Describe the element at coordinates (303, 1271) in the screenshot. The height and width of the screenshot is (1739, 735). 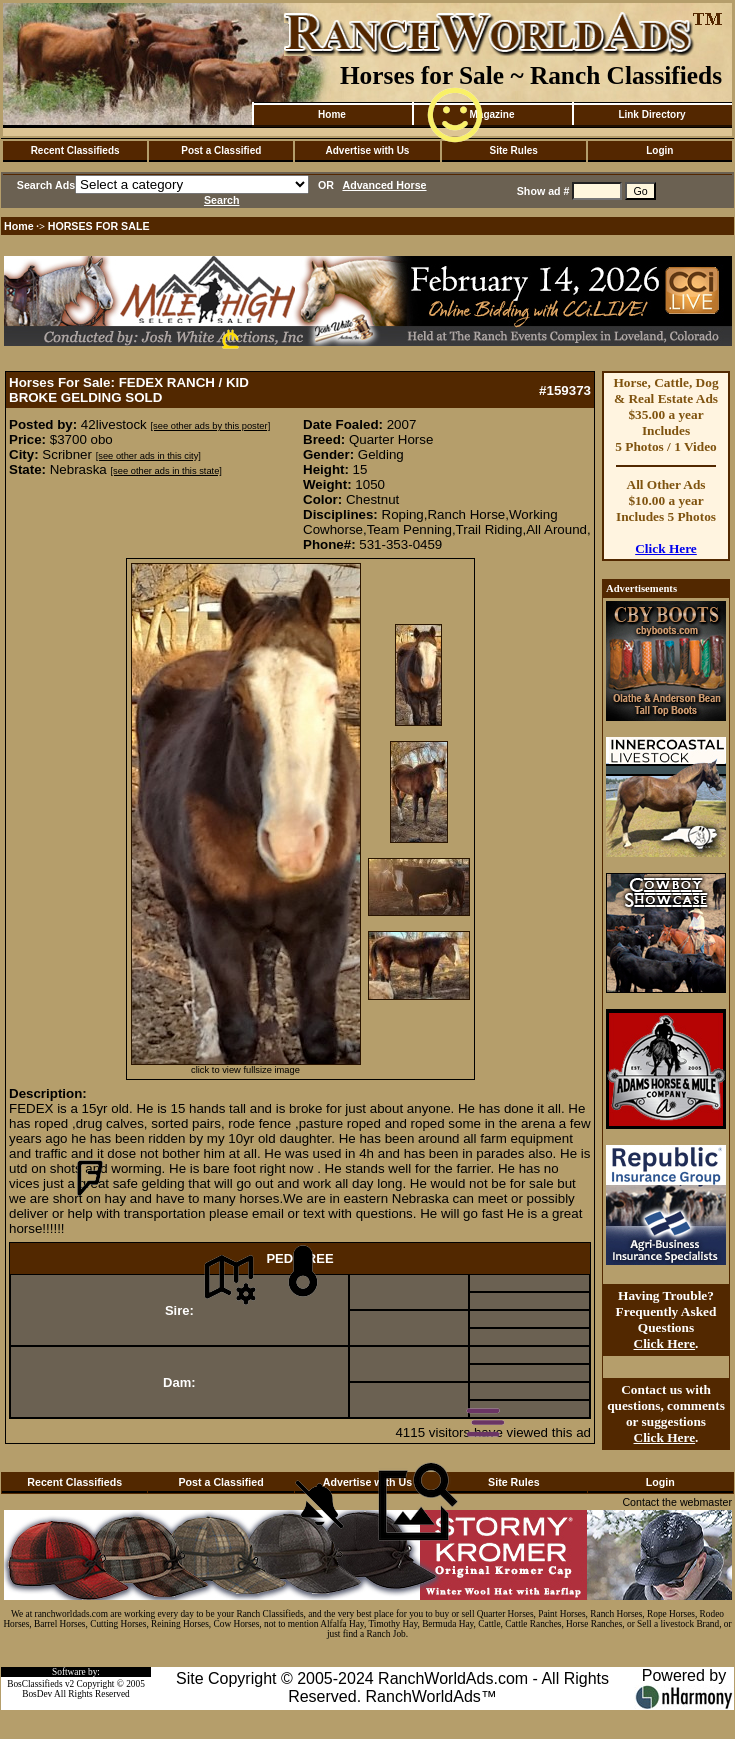
I see `indicates freezing or lowest temperature setting` at that location.